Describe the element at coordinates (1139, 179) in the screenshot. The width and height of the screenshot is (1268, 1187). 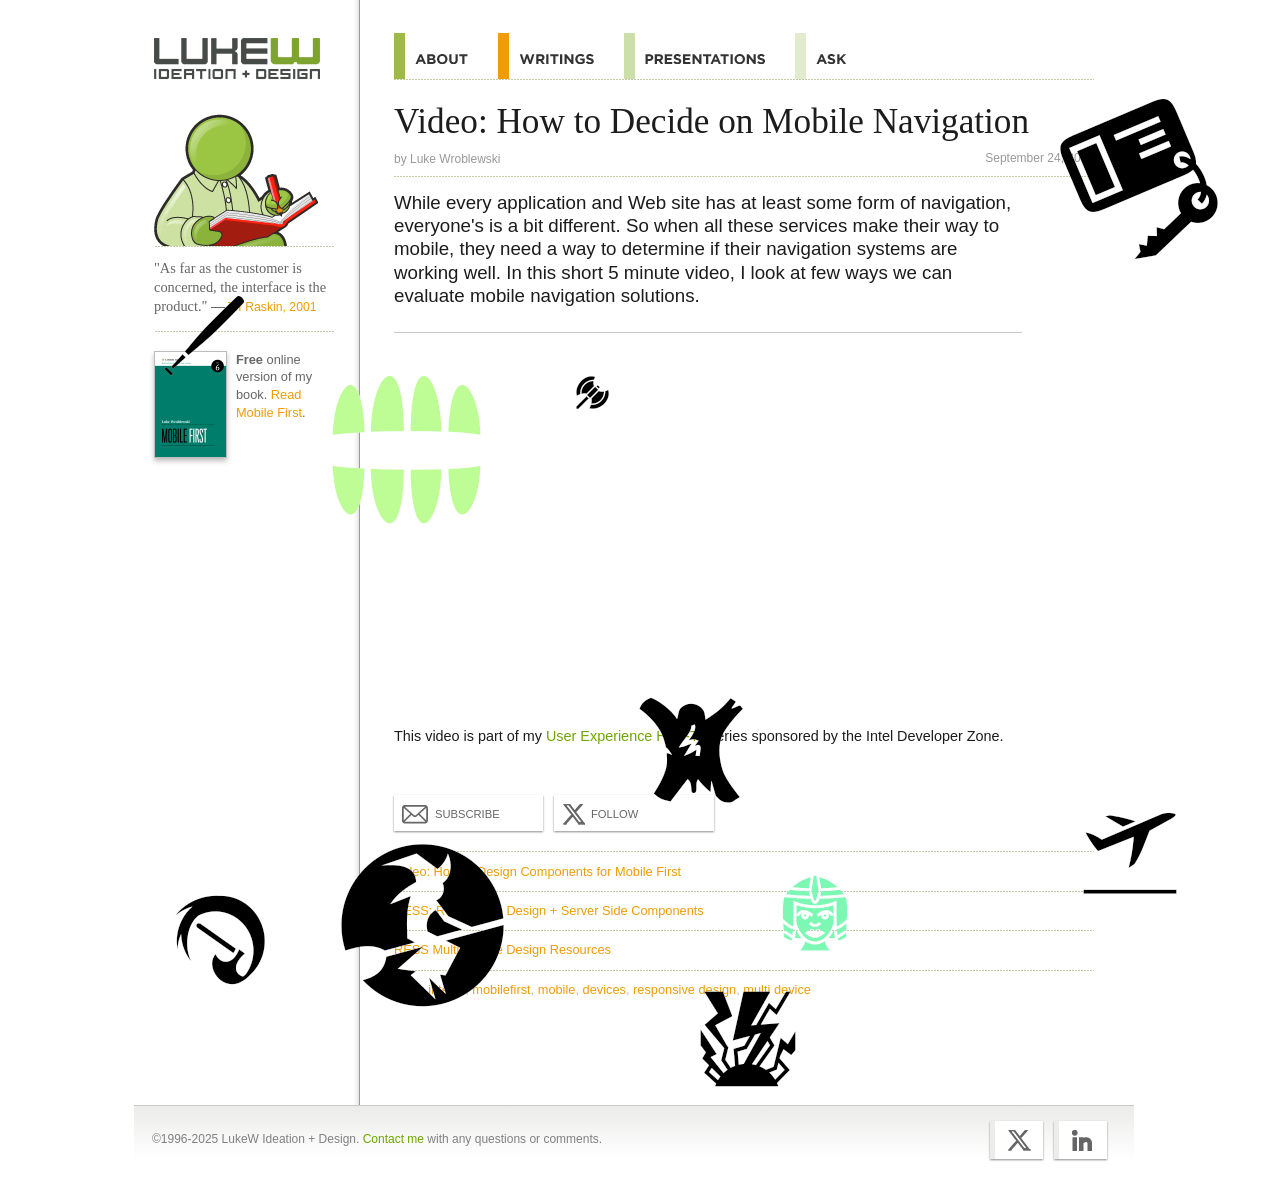
I see `access room or door with keycard` at that location.